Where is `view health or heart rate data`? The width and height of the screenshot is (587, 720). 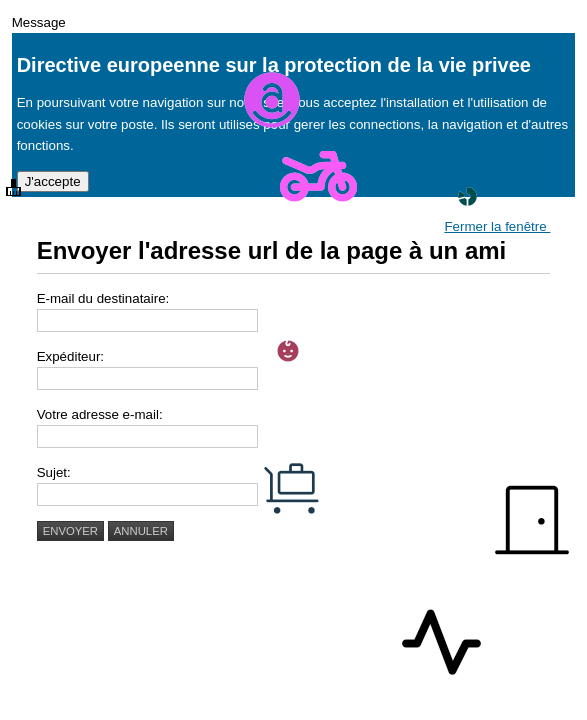
view health or heart rate data is located at coordinates (441, 643).